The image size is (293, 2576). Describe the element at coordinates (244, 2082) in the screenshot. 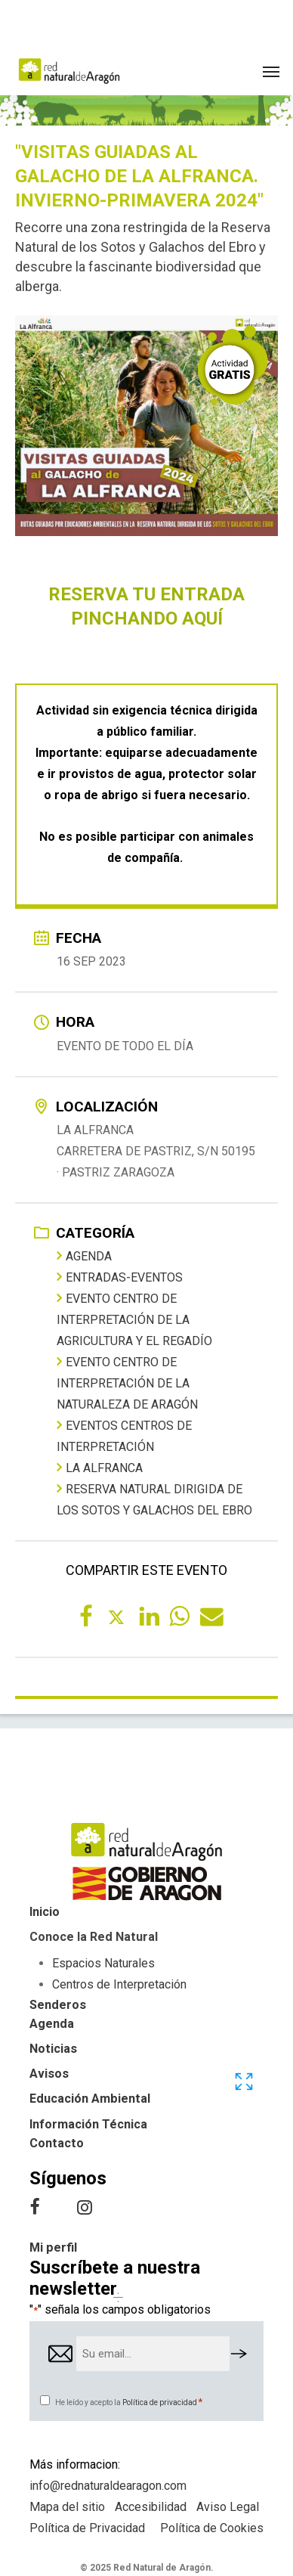

I see `expand to fullscreen mode` at that location.